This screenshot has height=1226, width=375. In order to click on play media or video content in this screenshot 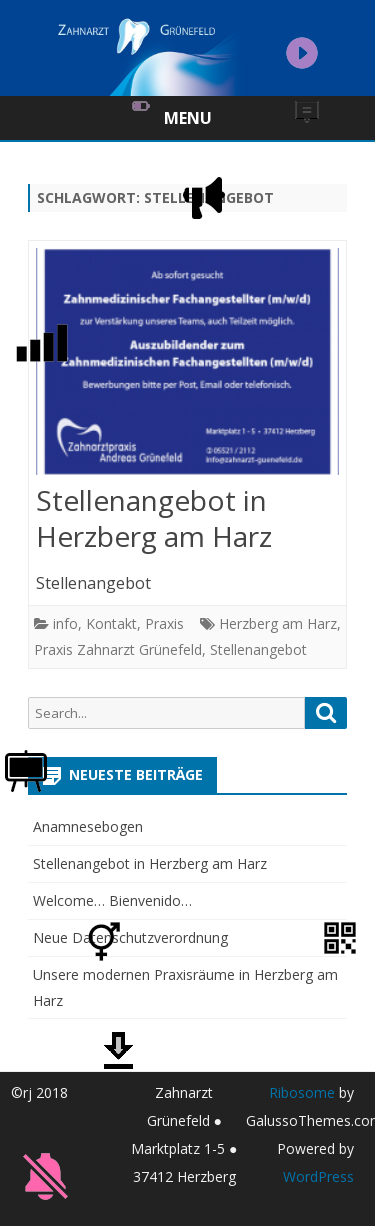, I will do `click(302, 53)`.